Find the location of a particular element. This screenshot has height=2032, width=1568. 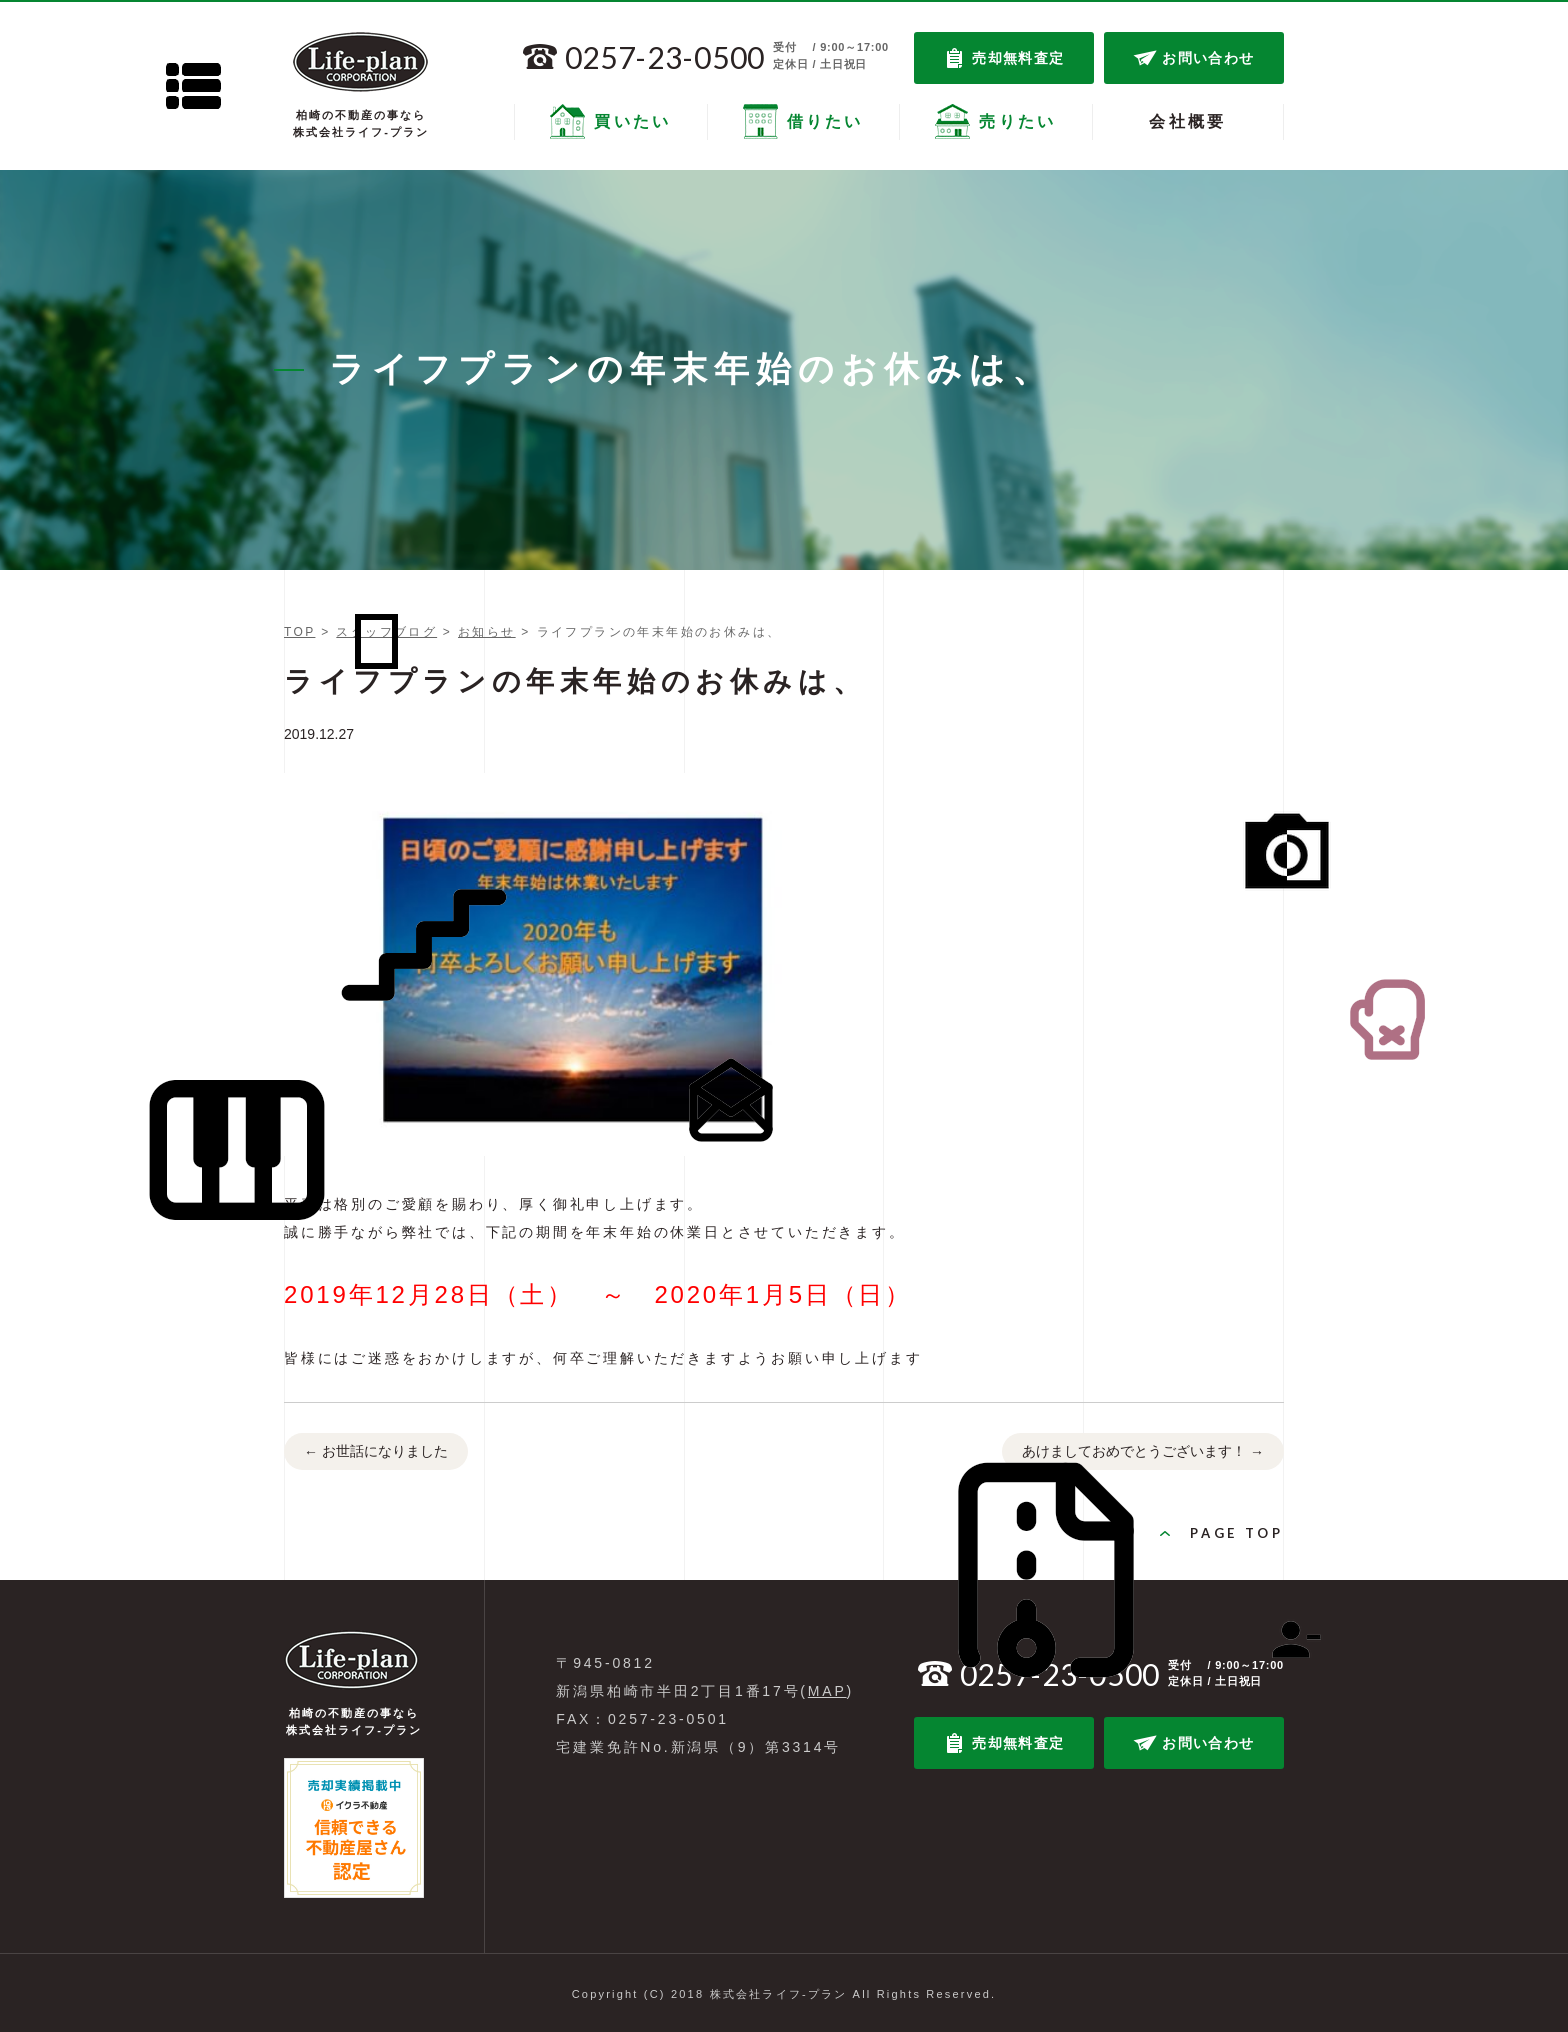

open piano or keyboard instrument app is located at coordinates (237, 1150).